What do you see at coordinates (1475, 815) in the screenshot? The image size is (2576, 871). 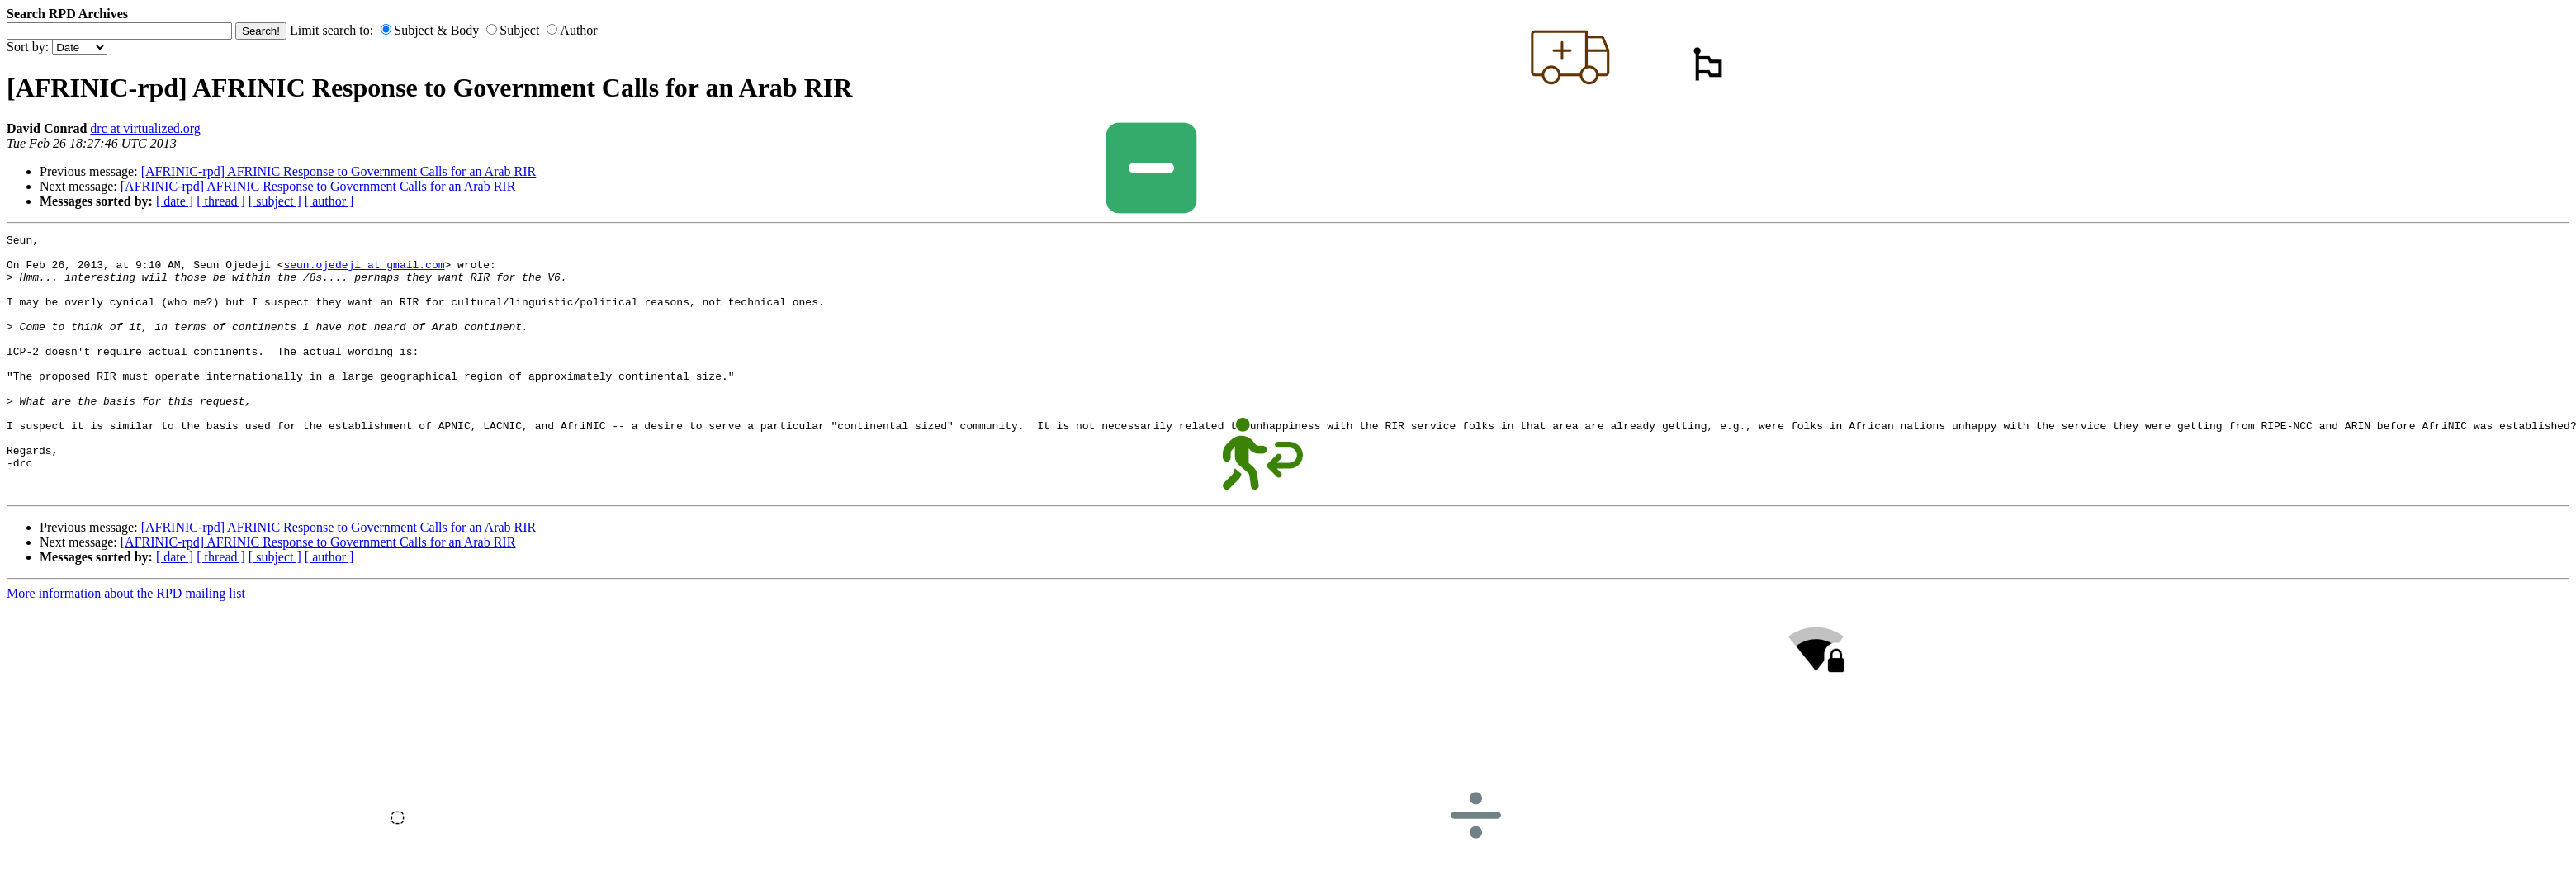 I see `perform division operation` at bounding box center [1475, 815].